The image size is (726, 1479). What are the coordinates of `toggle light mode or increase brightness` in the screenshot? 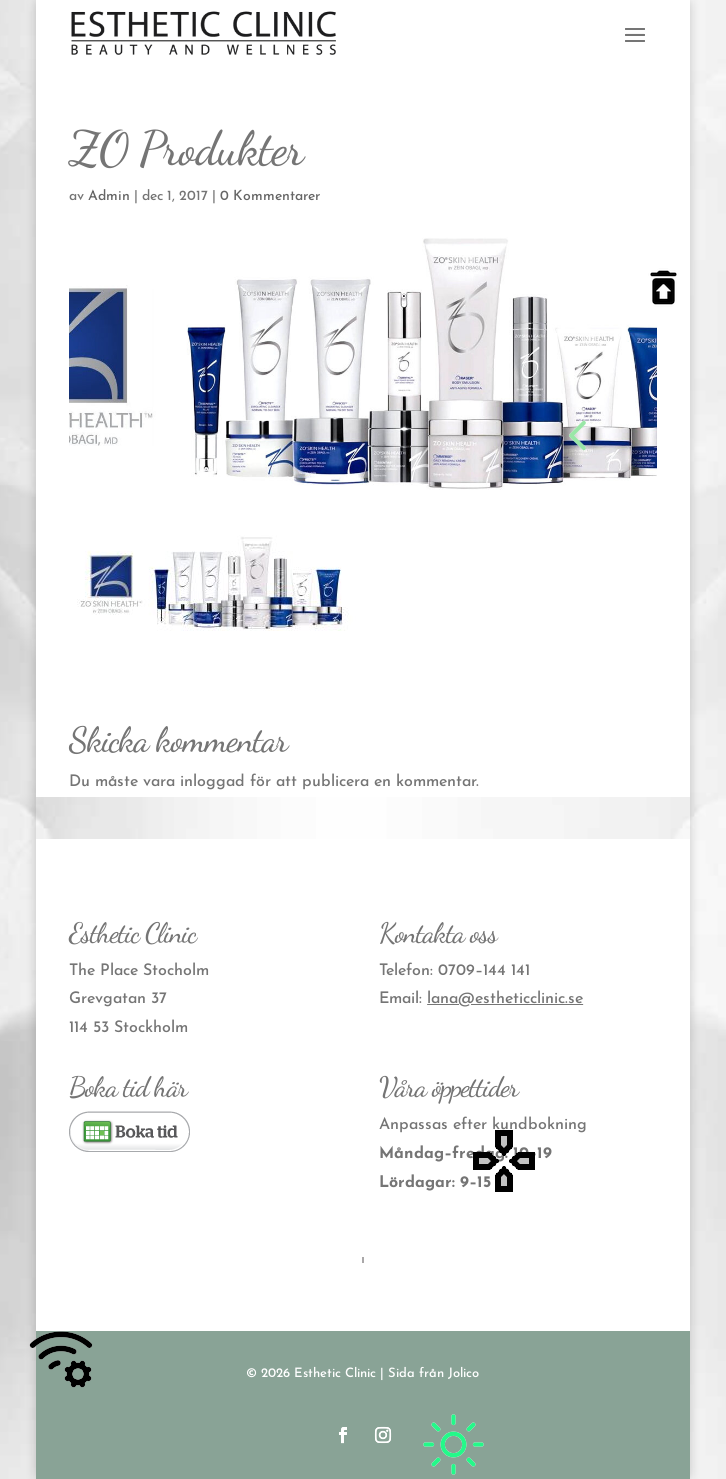 It's located at (453, 1444).